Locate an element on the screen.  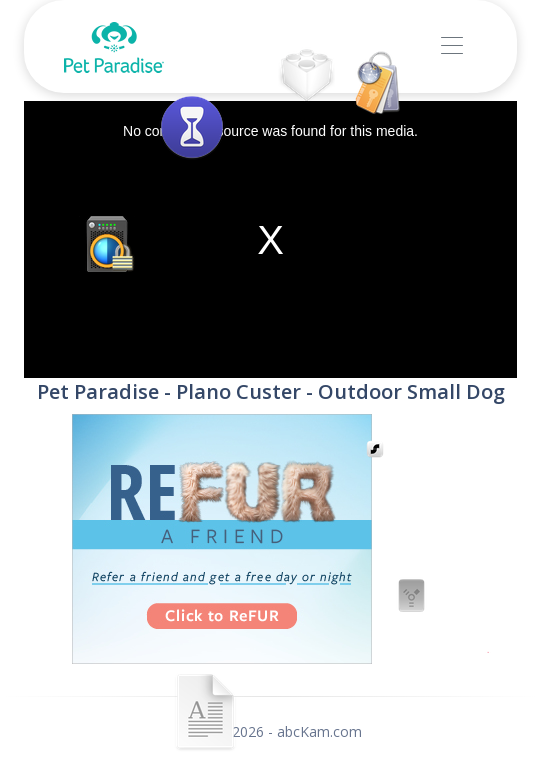
a plugin or extension module is located at coordinates (306, 75).